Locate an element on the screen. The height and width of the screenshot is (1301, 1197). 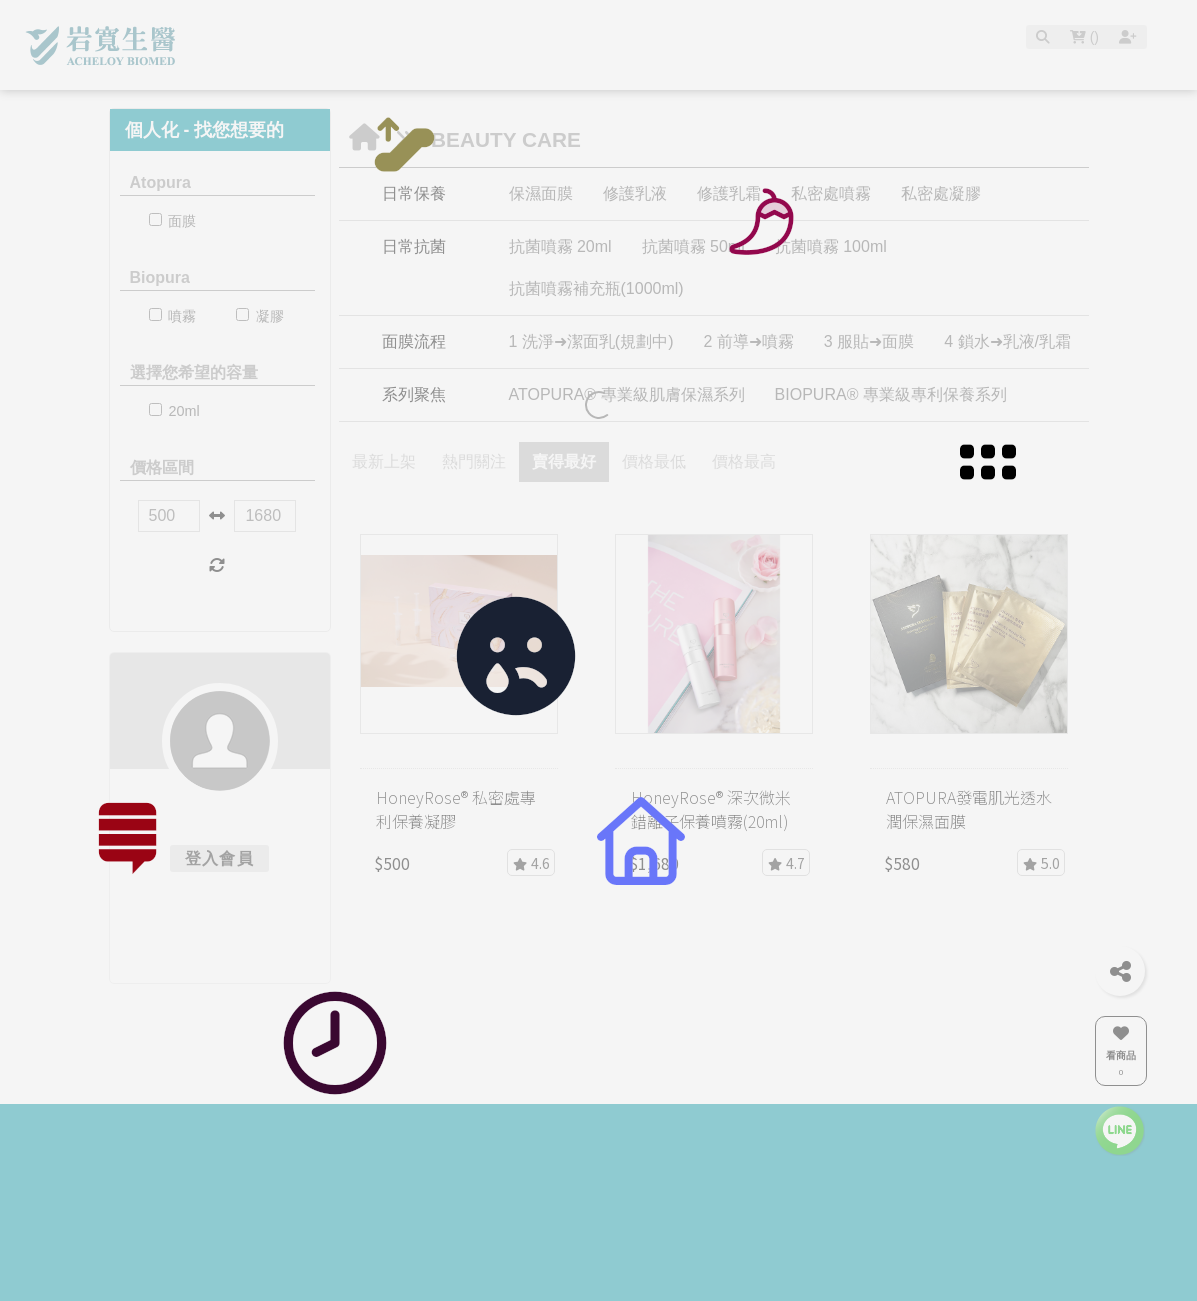
indicates 8 o'clock time is located at coordinates (335, 1043).